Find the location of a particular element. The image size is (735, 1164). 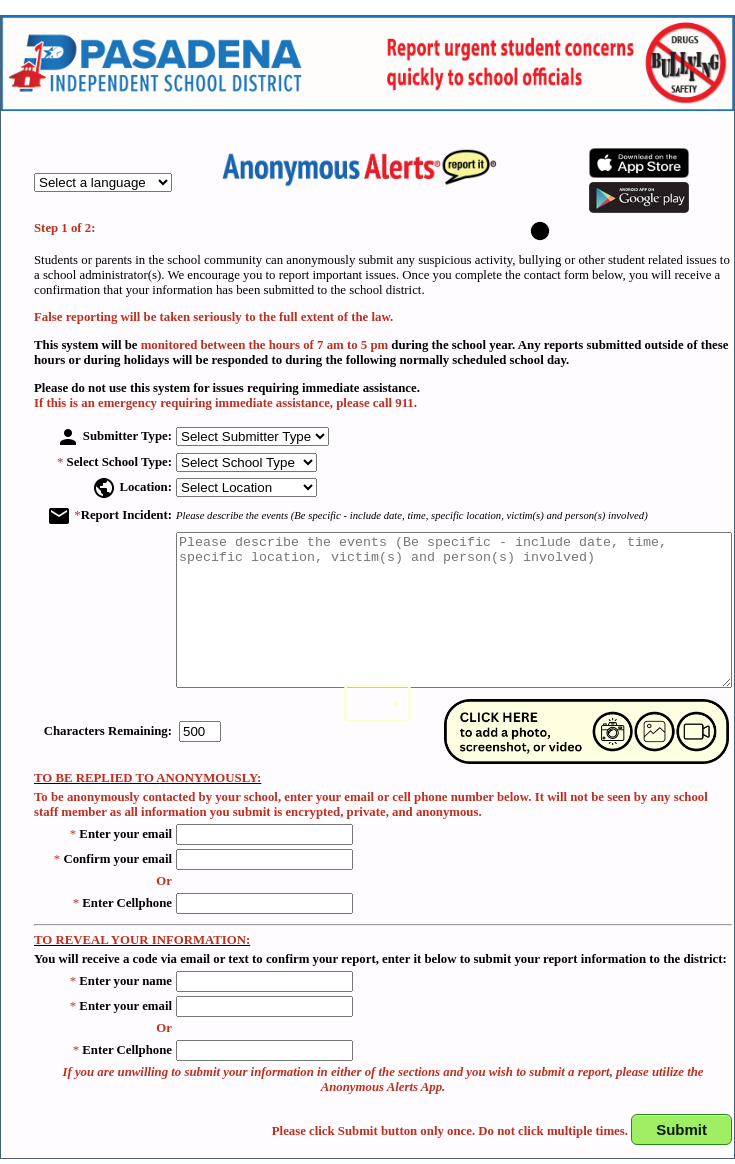

close or dismiss a dialog is located at coordinates (540, 231).